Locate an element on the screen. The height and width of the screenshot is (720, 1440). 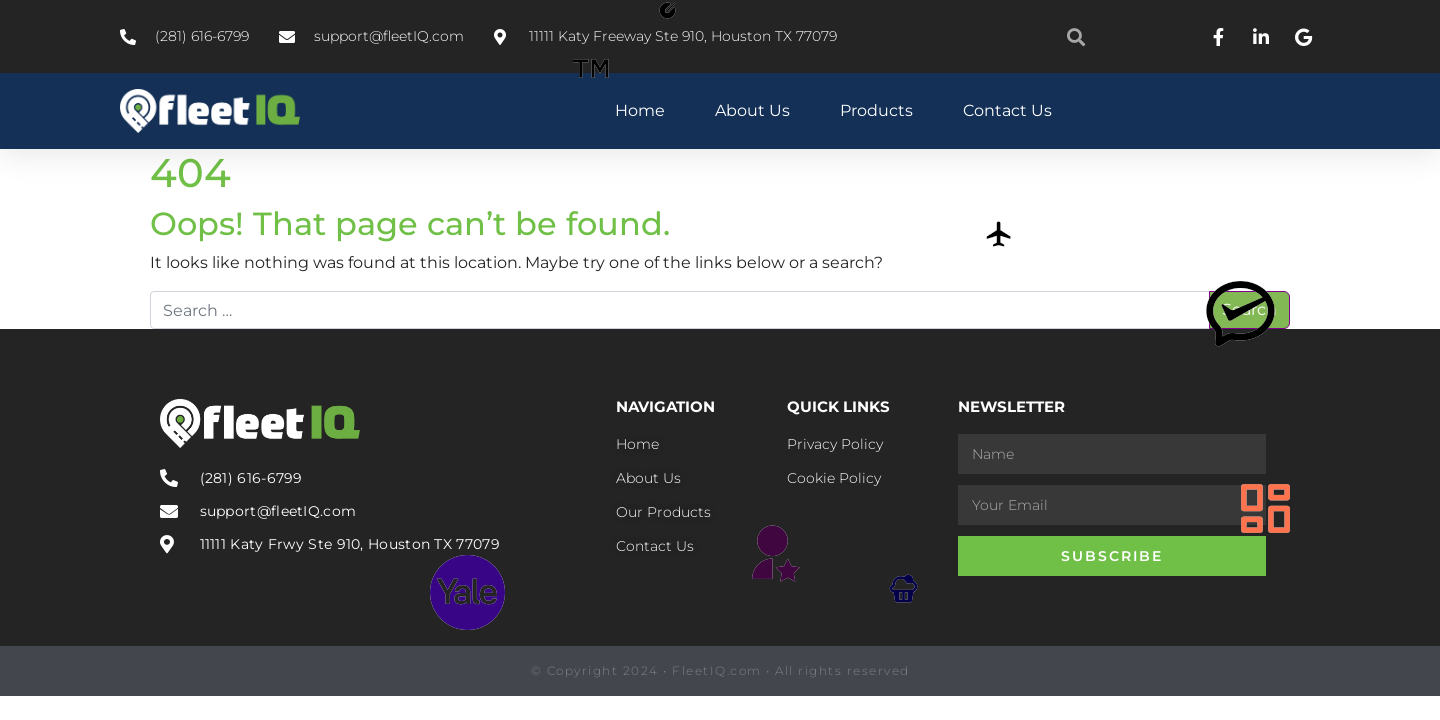
view birthday or celebration notifications is located at coordinates (903, 588).